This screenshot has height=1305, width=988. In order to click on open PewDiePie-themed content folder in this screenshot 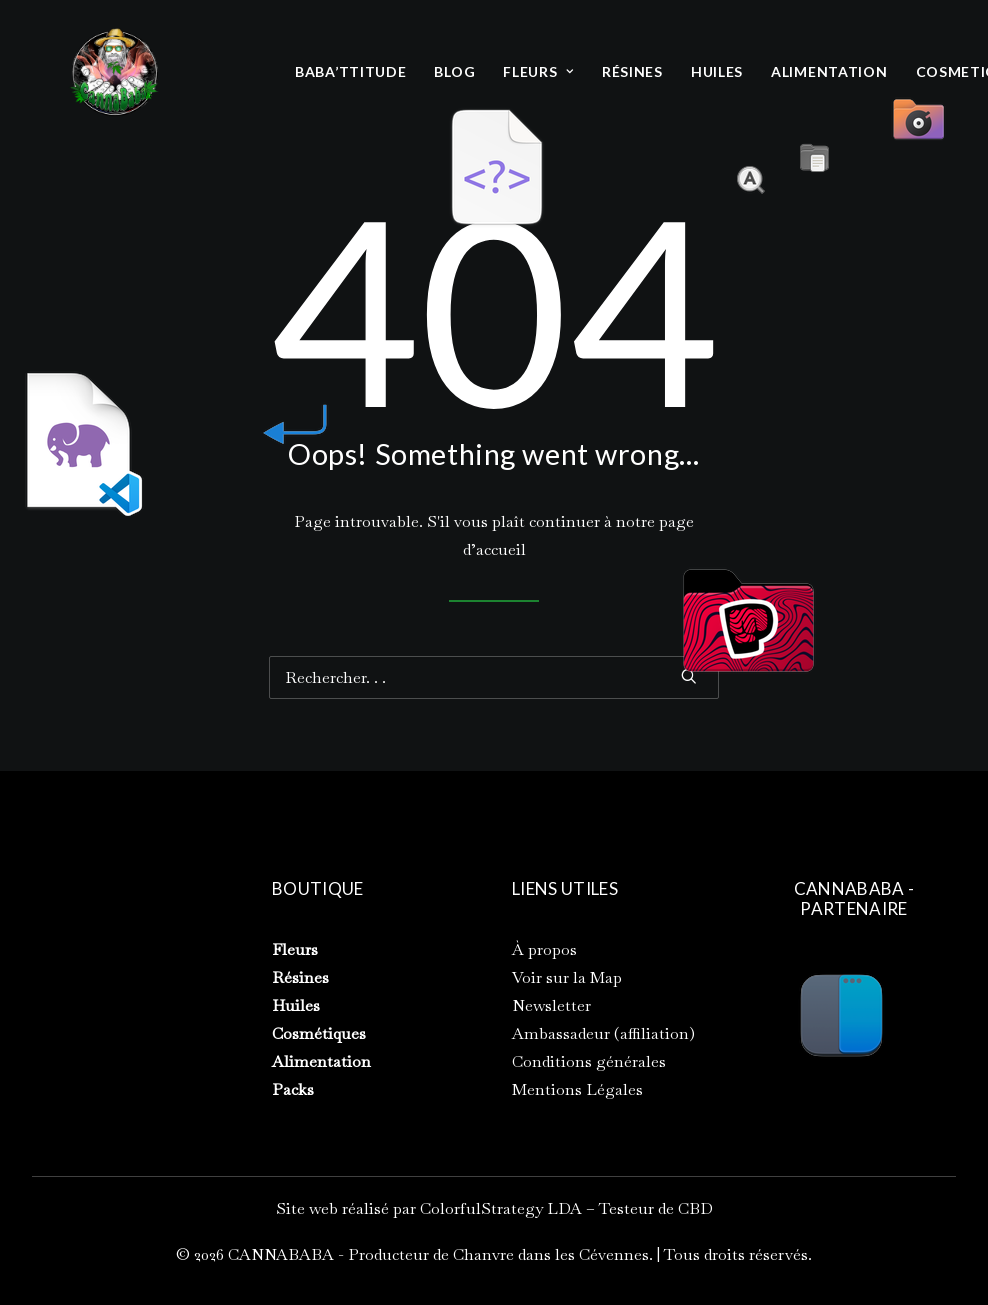, I will do `click(748, 624)`.